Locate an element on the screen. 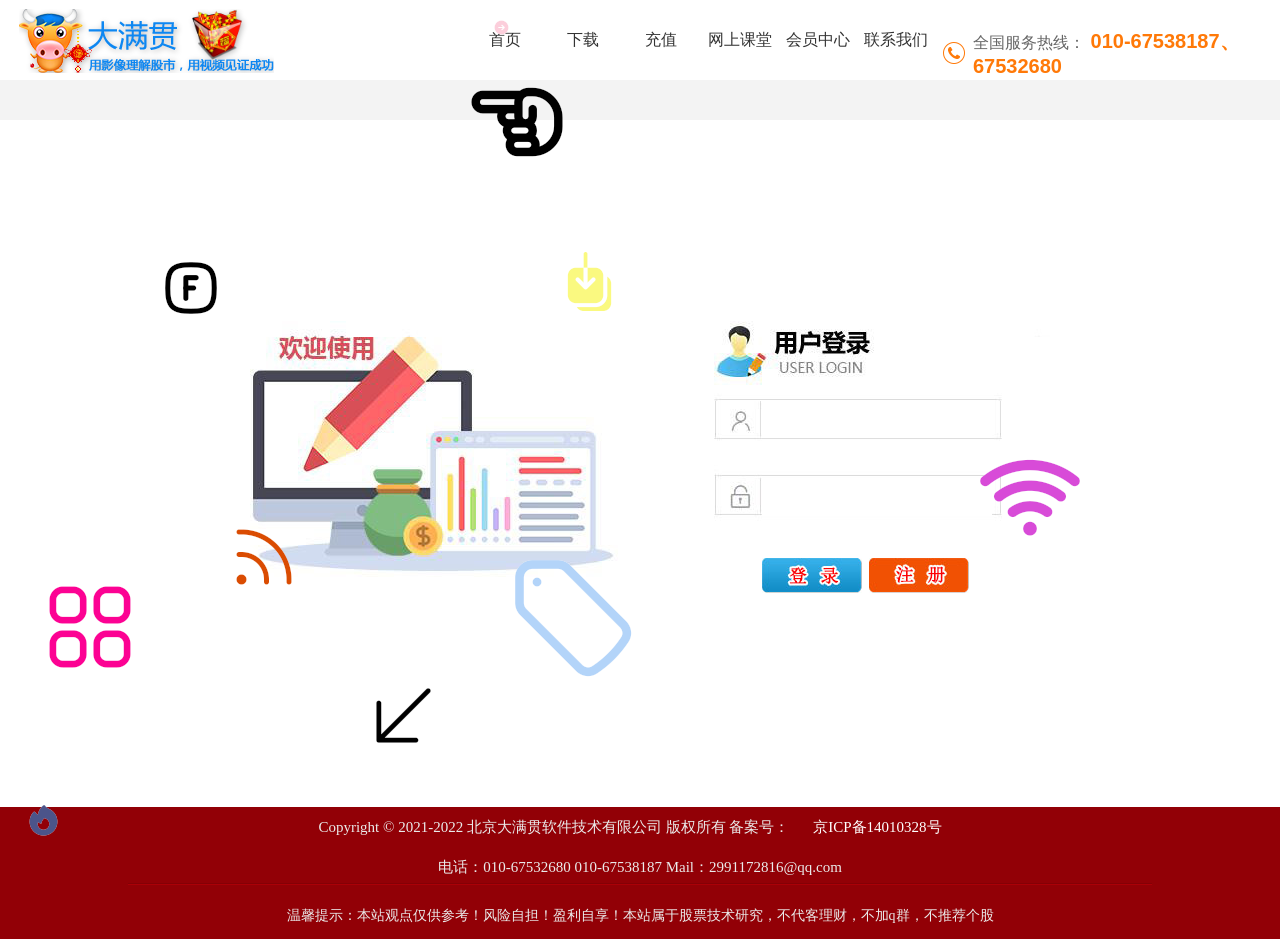 Image resolution: width=1280 pixels, height=939 pixels. view all apps or menu is located at coordinates (90, 627).